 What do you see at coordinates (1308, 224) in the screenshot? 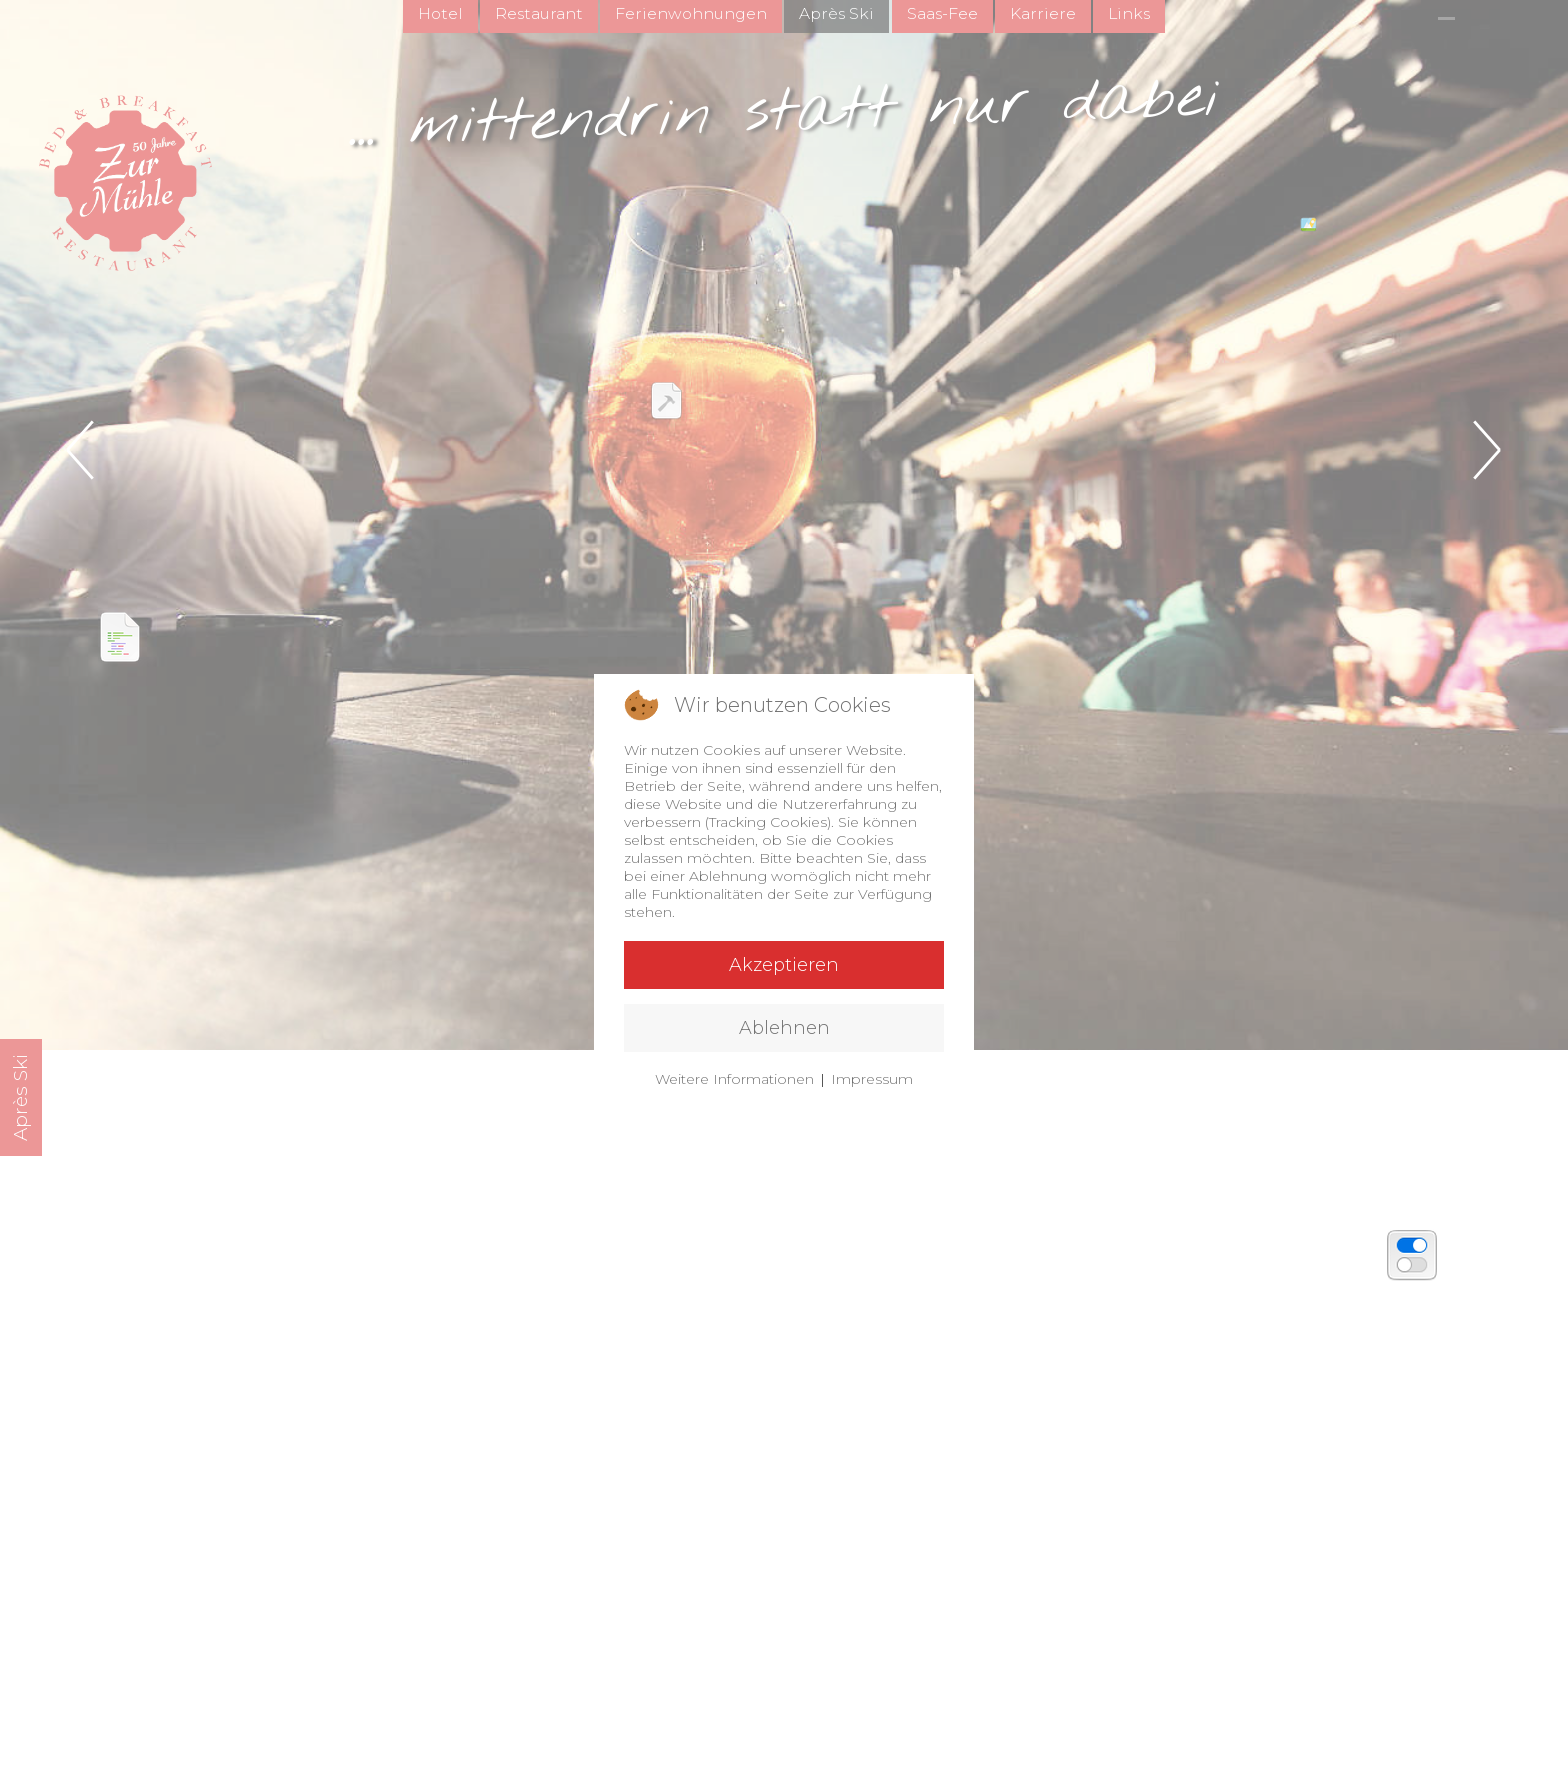
I see `open the photos app` at bounding box center [1308, 224].